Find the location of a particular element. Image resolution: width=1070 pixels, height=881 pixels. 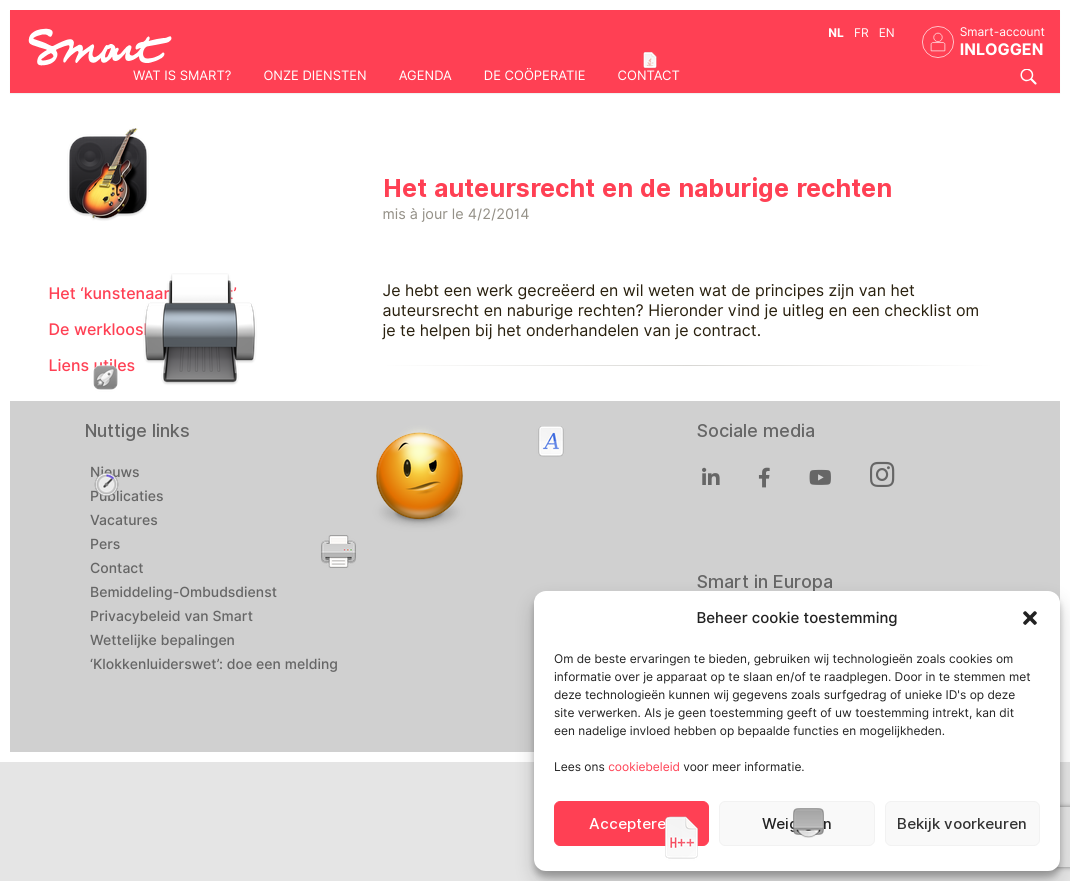

open GarageBand music creation app is located at coordinates (108, 175).